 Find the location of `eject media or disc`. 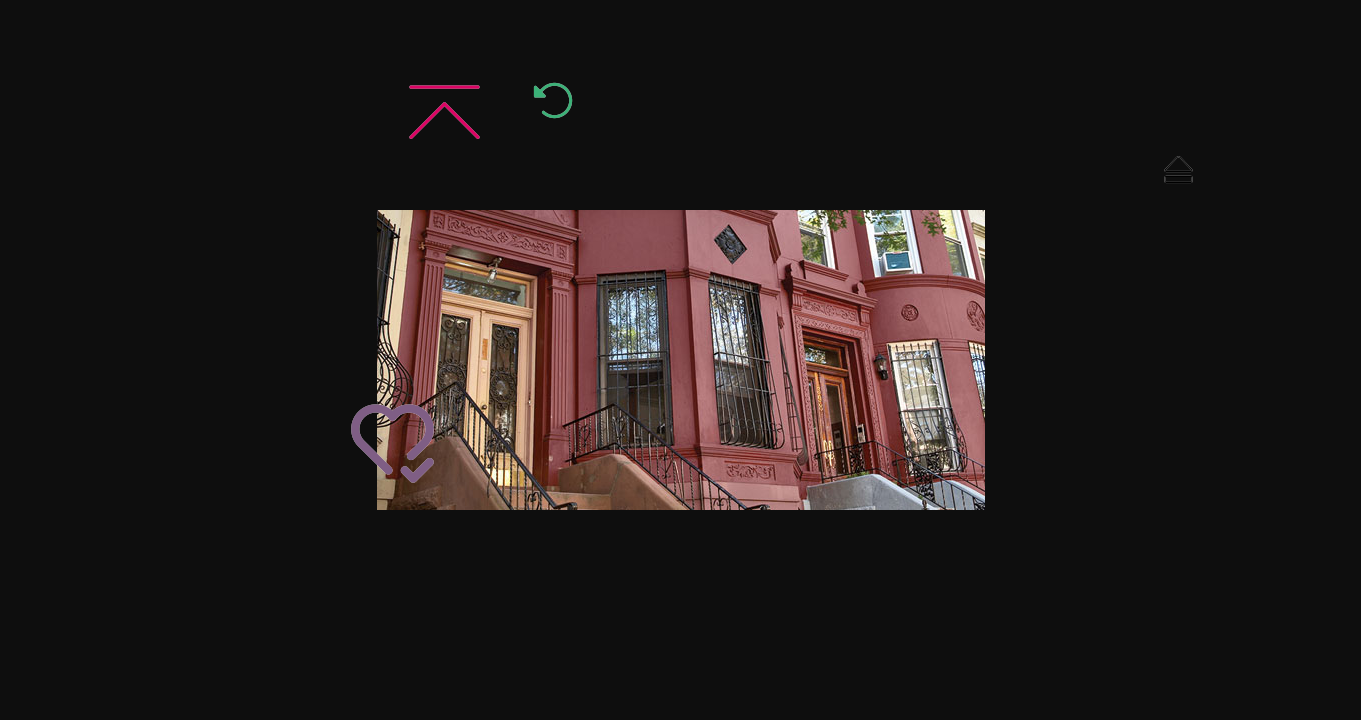

eject media or disc is located at coordinates (1178, 171).